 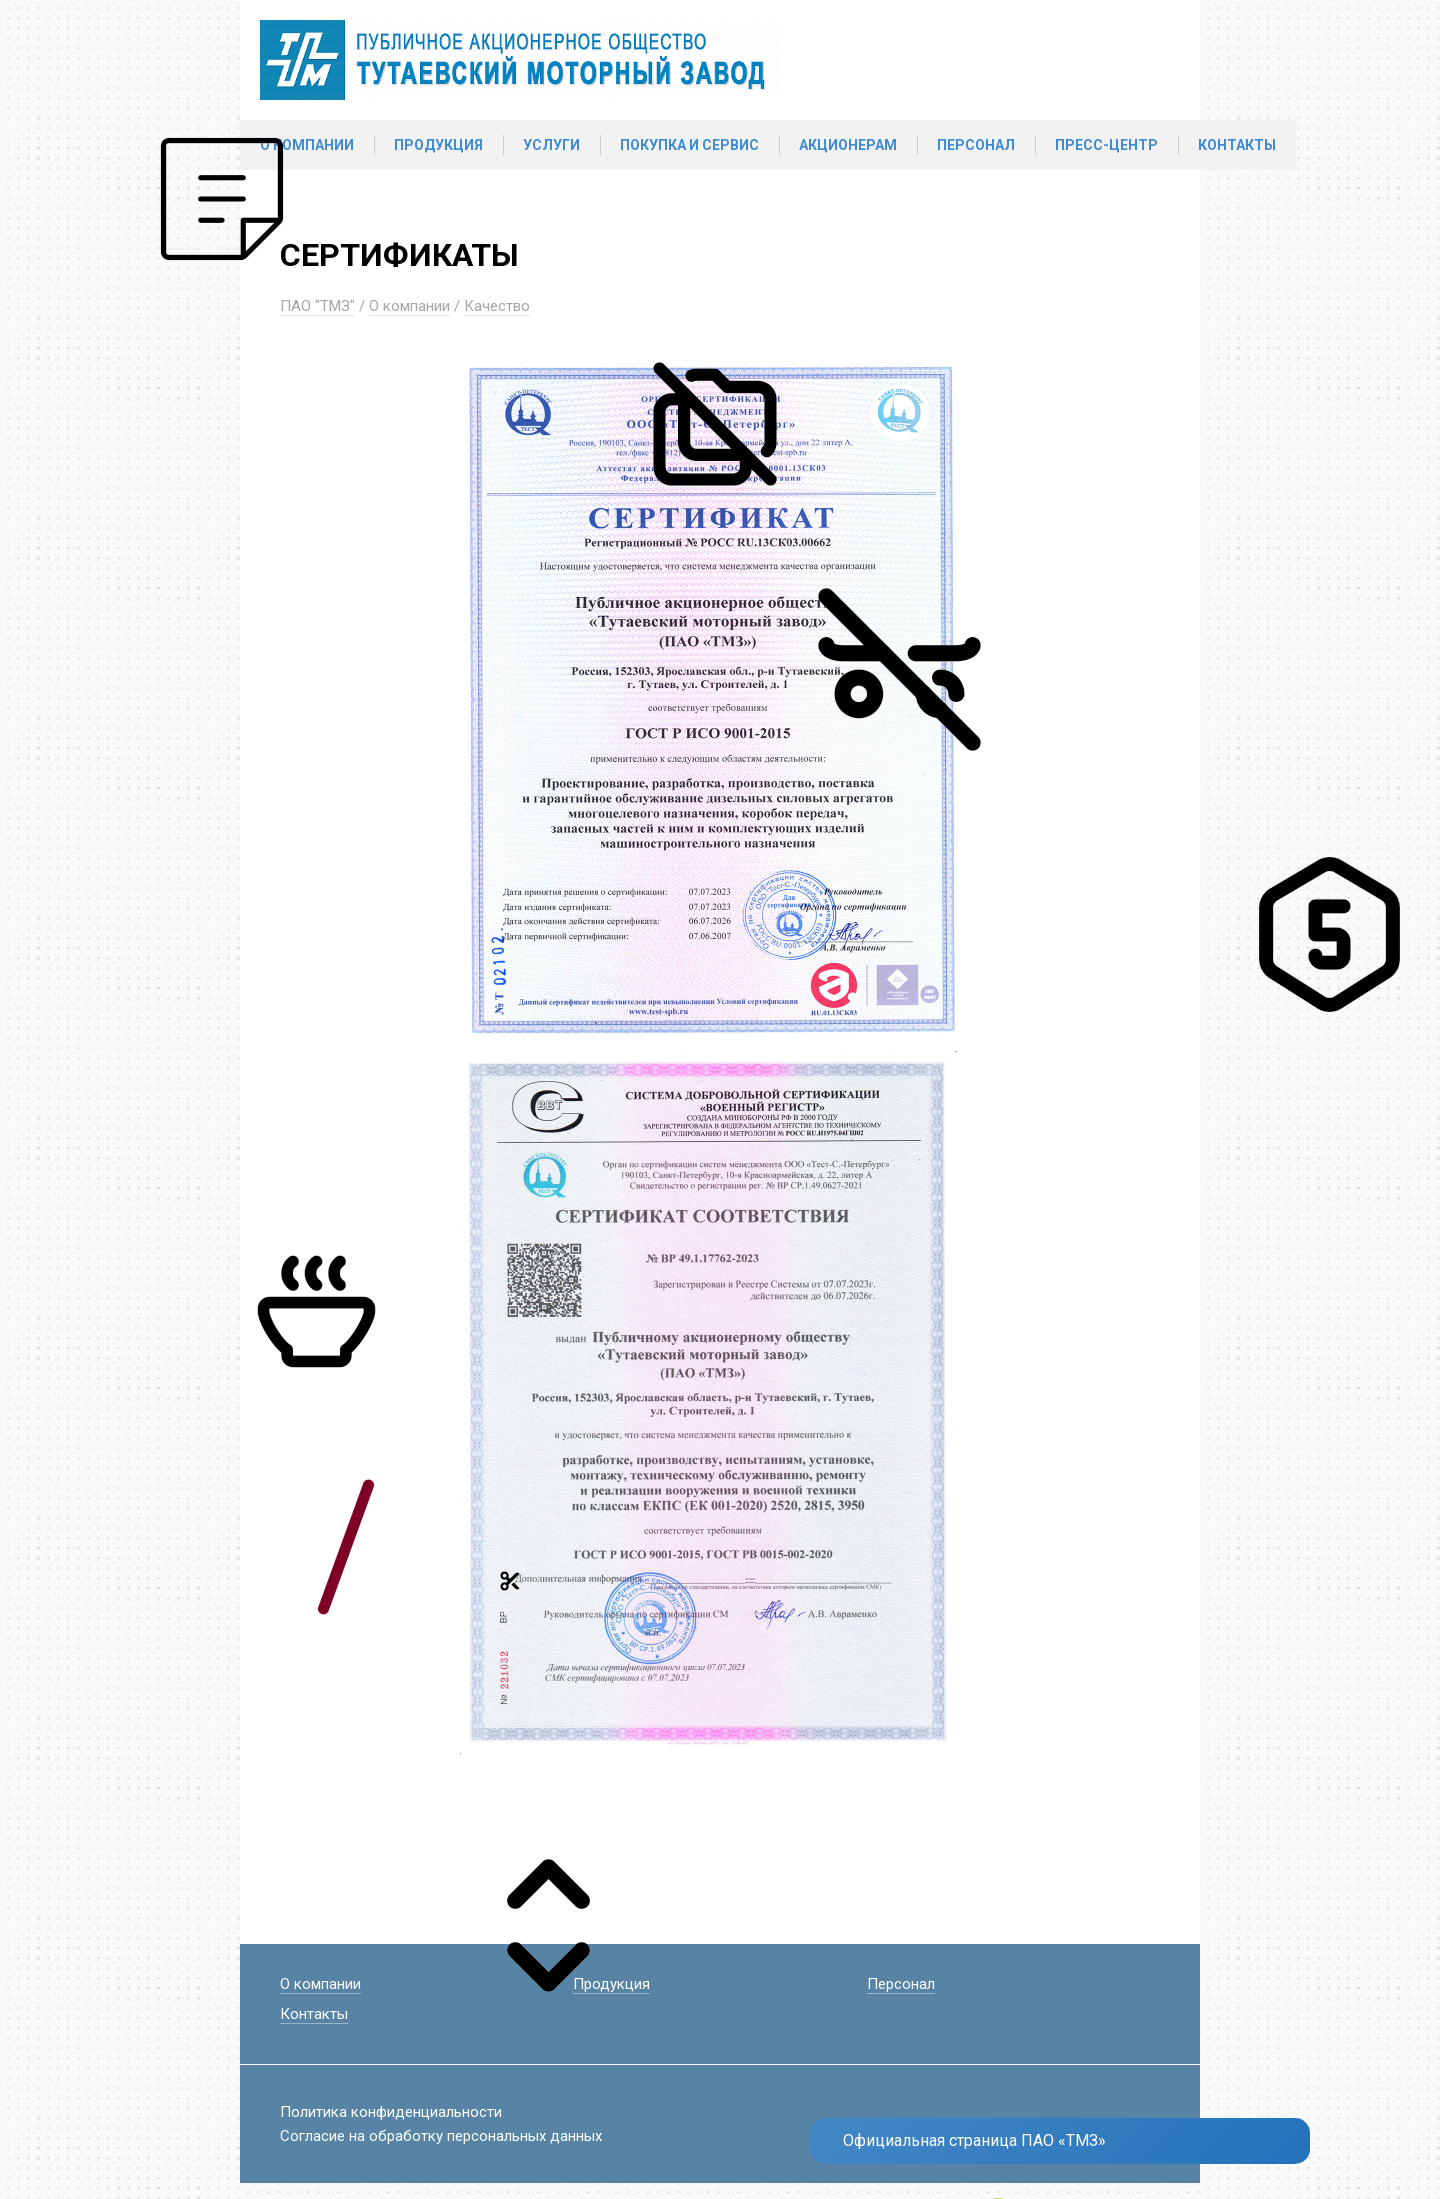 What do you see at coordinates (316, 1308) in the screenshot?
I see `browse soup or hot food options` at bounding box center [316, 1308].